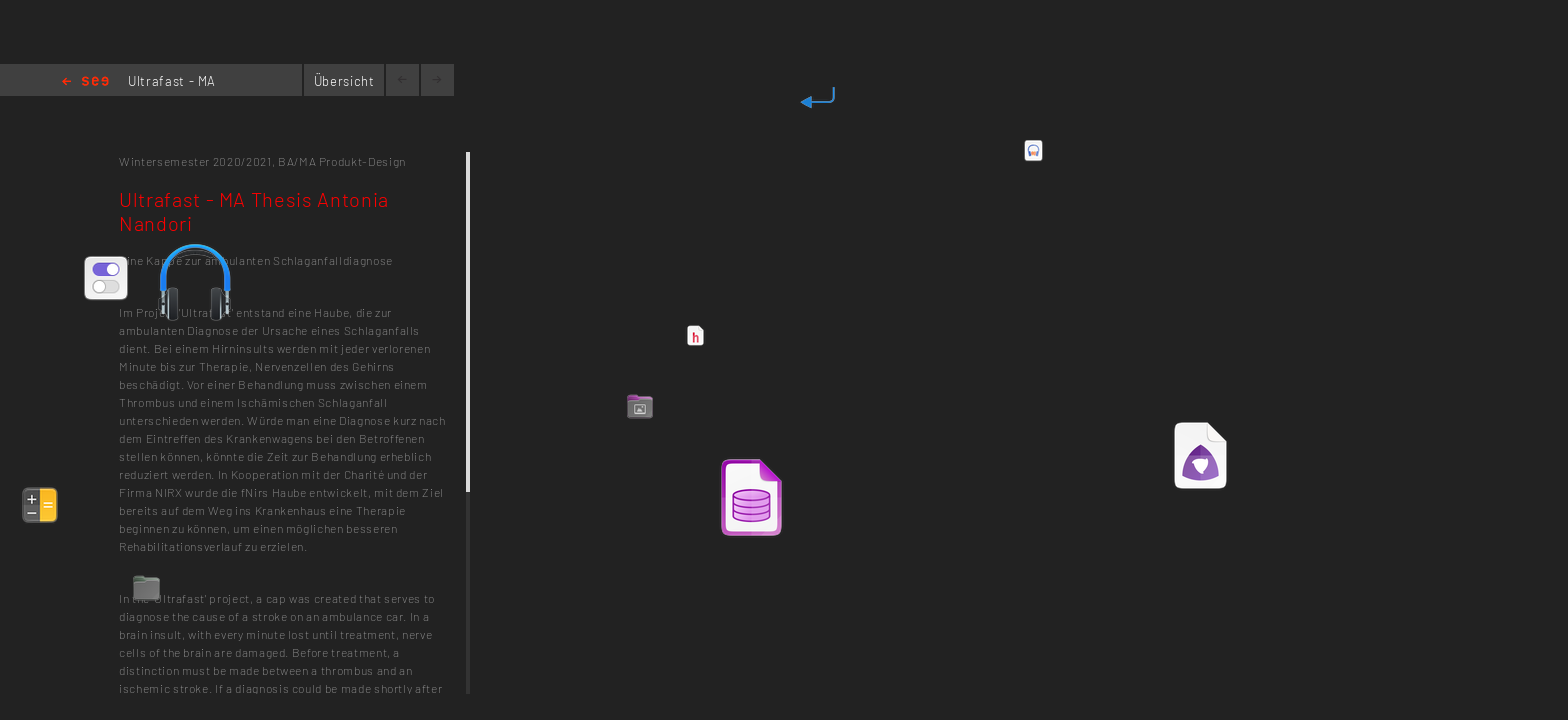  What do you see at coordinates (194, 286) in the screenshot?
I see `access audio or headphone settings` at bounding box center [194, 286].